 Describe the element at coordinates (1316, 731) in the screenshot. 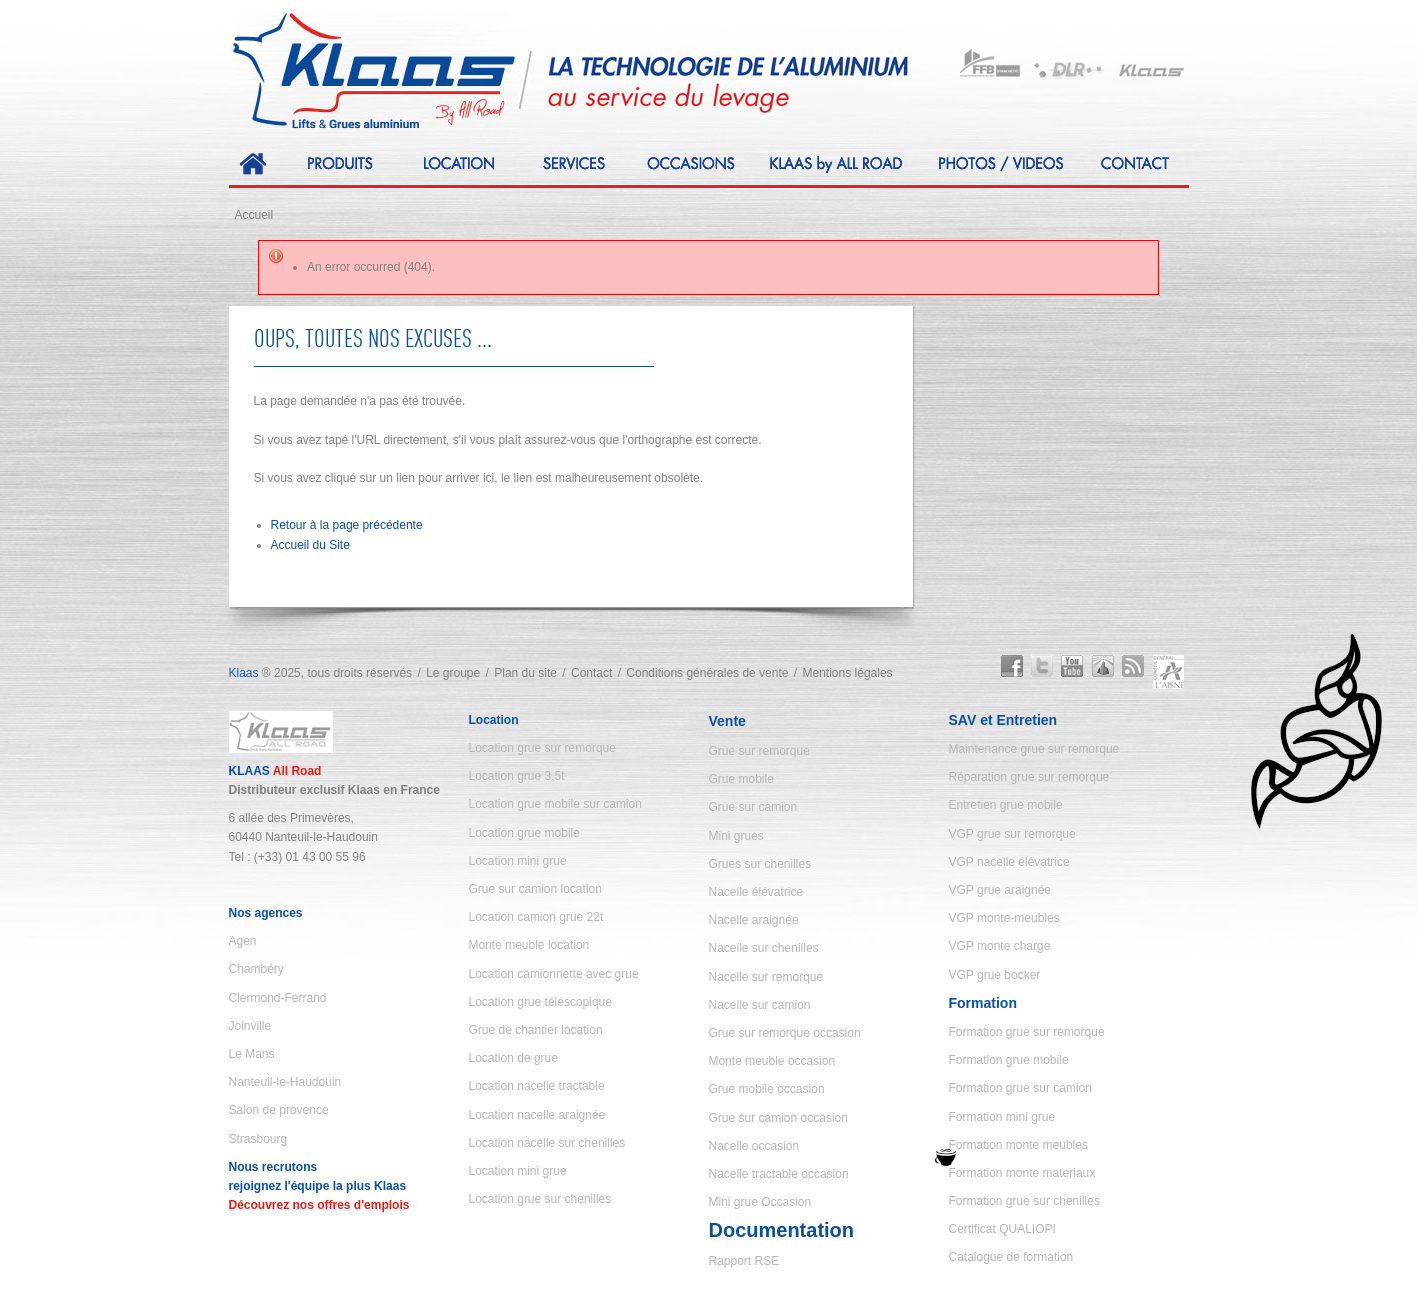

I see `open jitsi video conferencing app` at that location.